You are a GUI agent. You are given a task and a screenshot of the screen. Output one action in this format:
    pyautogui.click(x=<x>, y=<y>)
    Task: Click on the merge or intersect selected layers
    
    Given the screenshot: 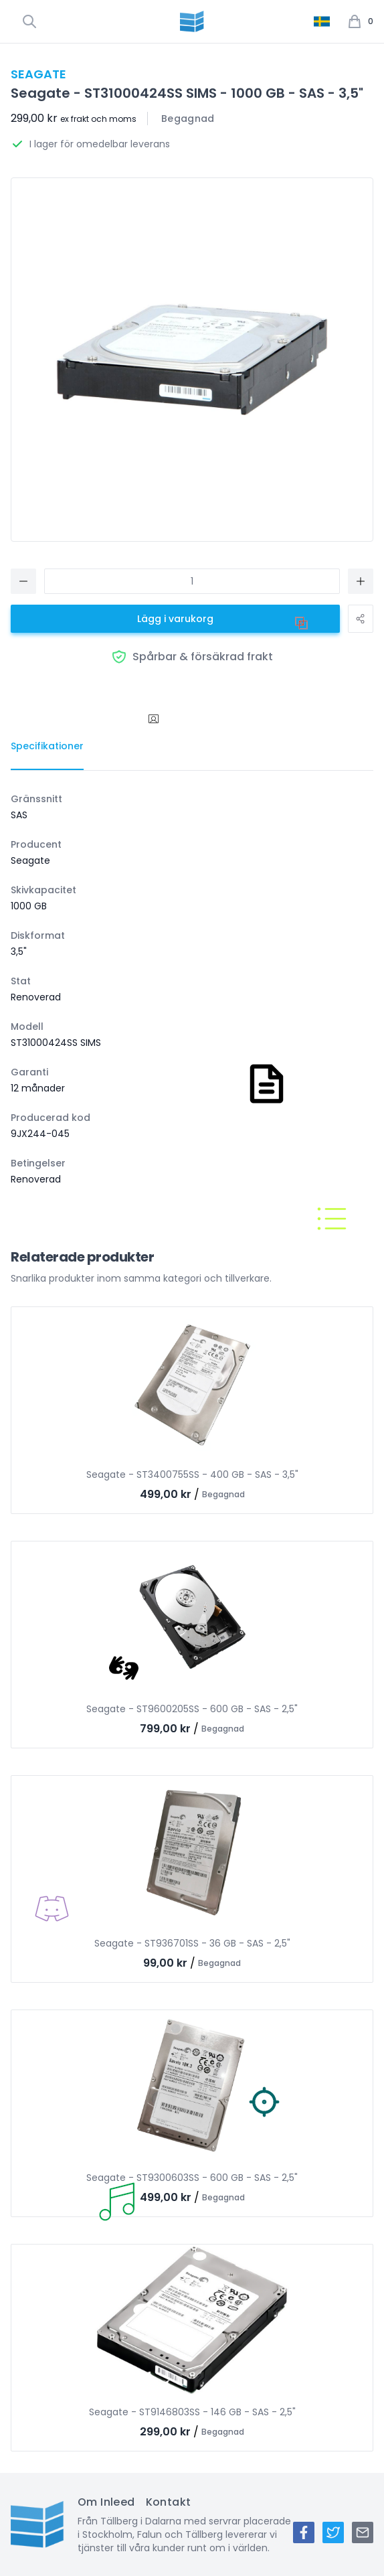 What is the action you would take?
    pyautogui.click(x=301, y=623)
    